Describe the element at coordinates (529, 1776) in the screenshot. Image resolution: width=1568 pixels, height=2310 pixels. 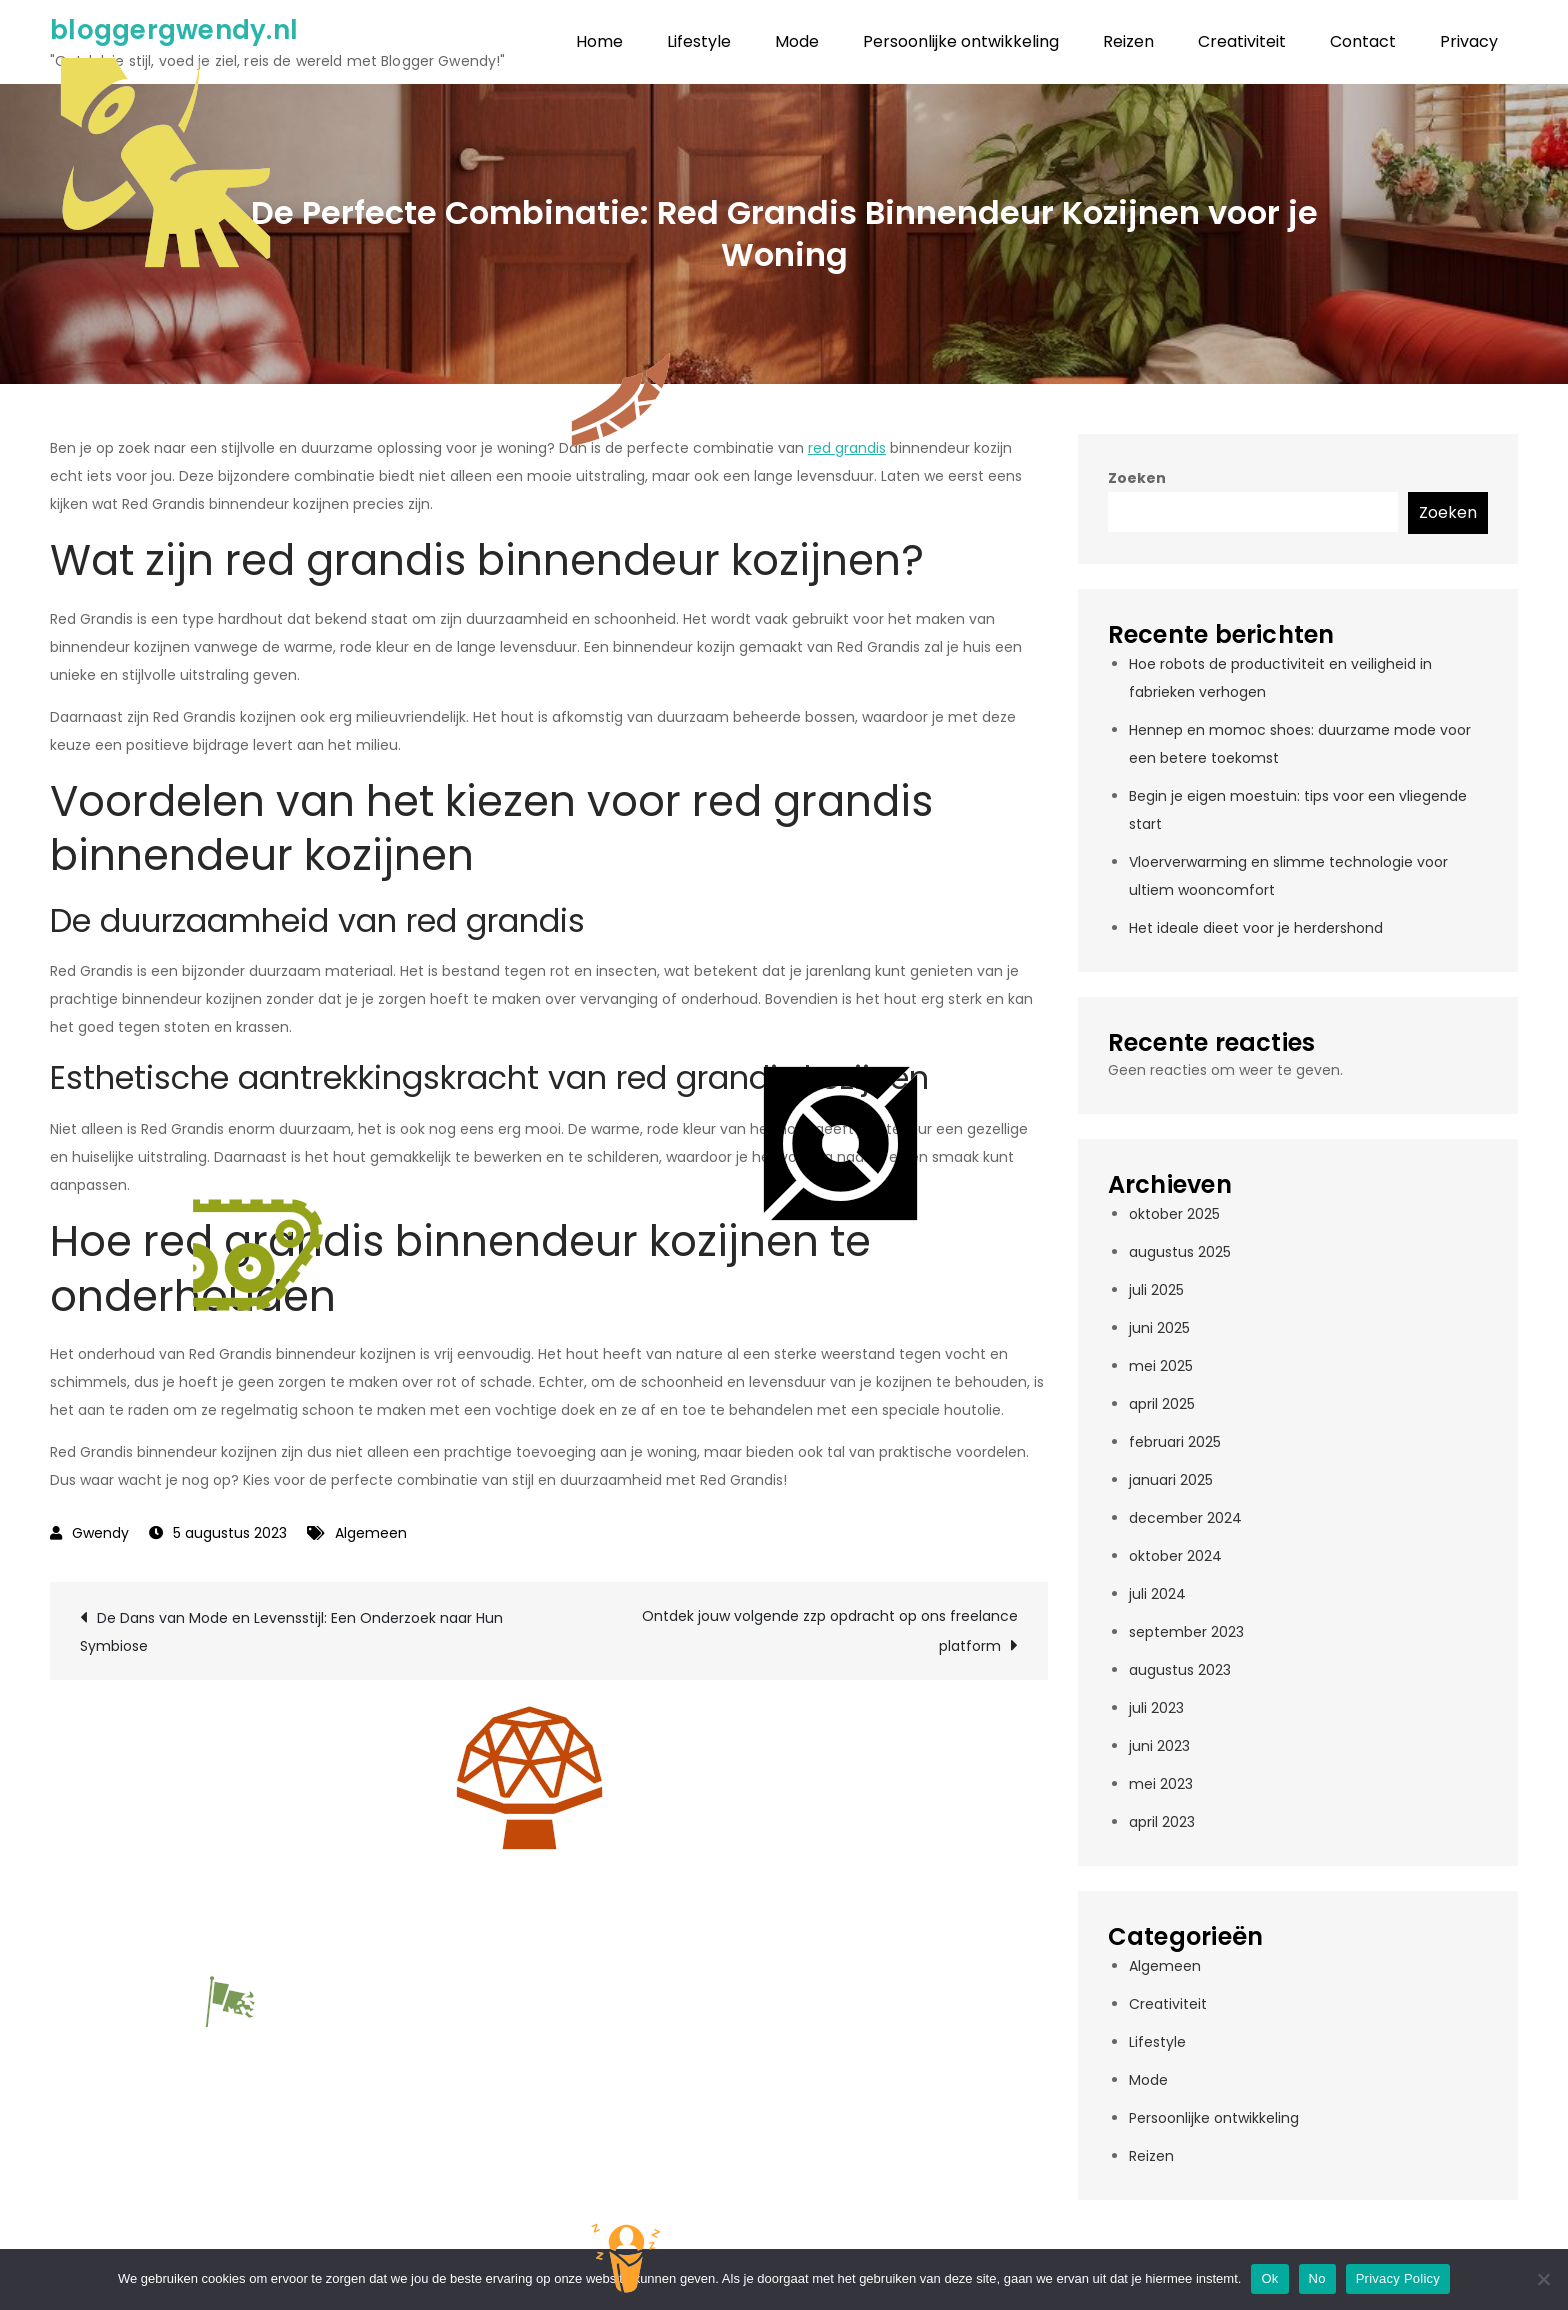
I see `build or place a habitat dome structure` at that location.